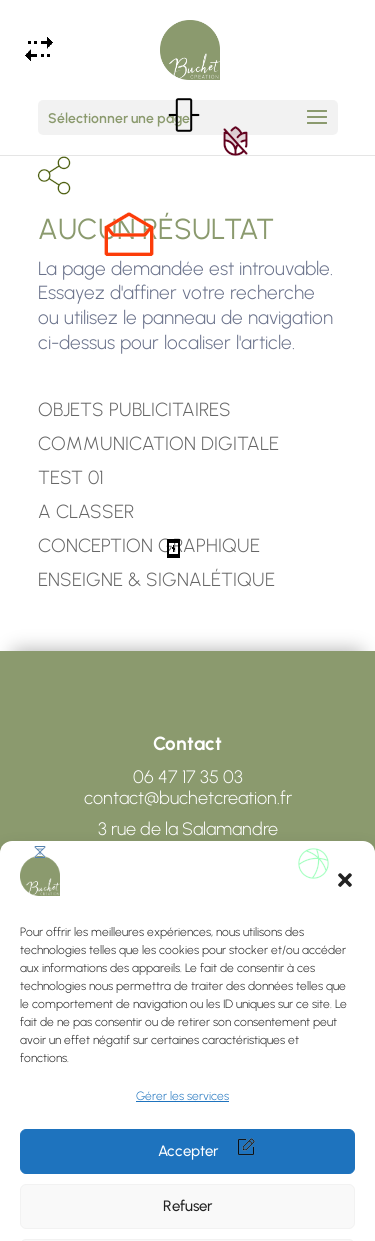  What do you see at coordinates (246, 1147) in the screenshot?
I see `create a new note` at bounding box center [246, 1147].